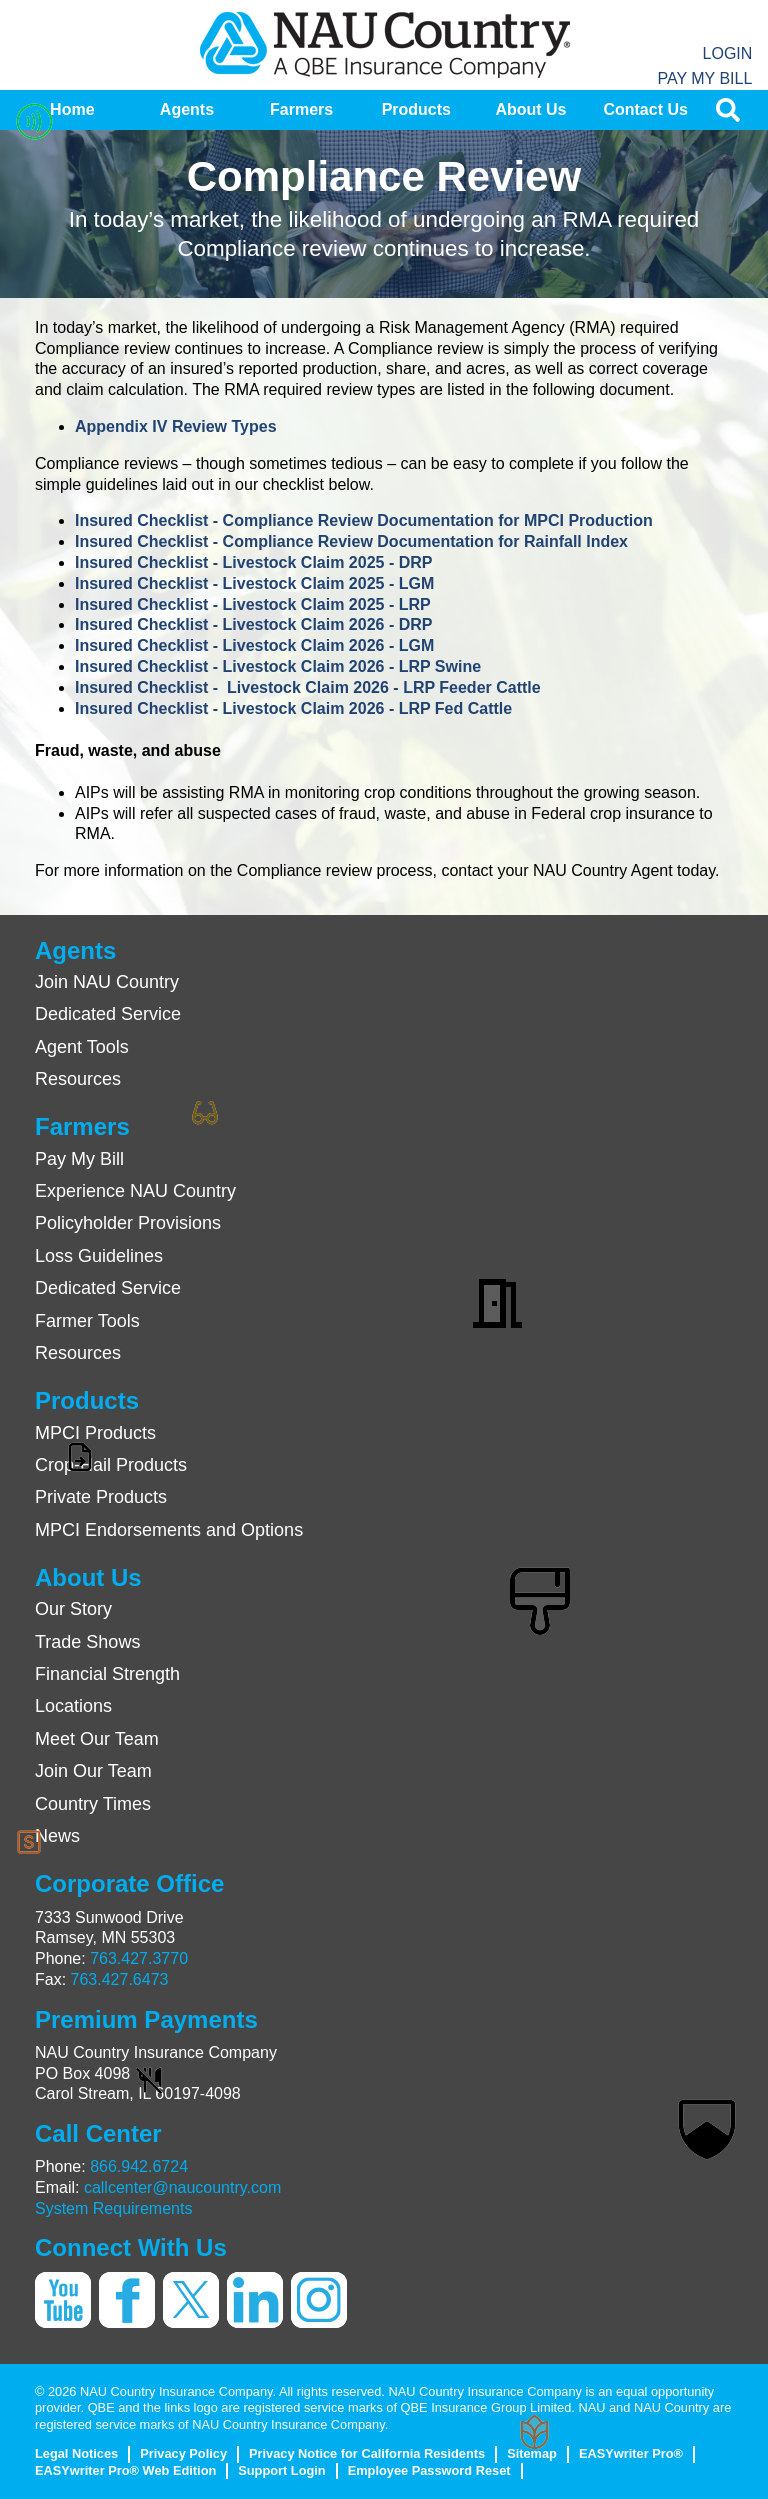  What do you see at coordinates (80, 1457) in the screenshot?
I see `export or send file` at bounding box center [80, 1457].